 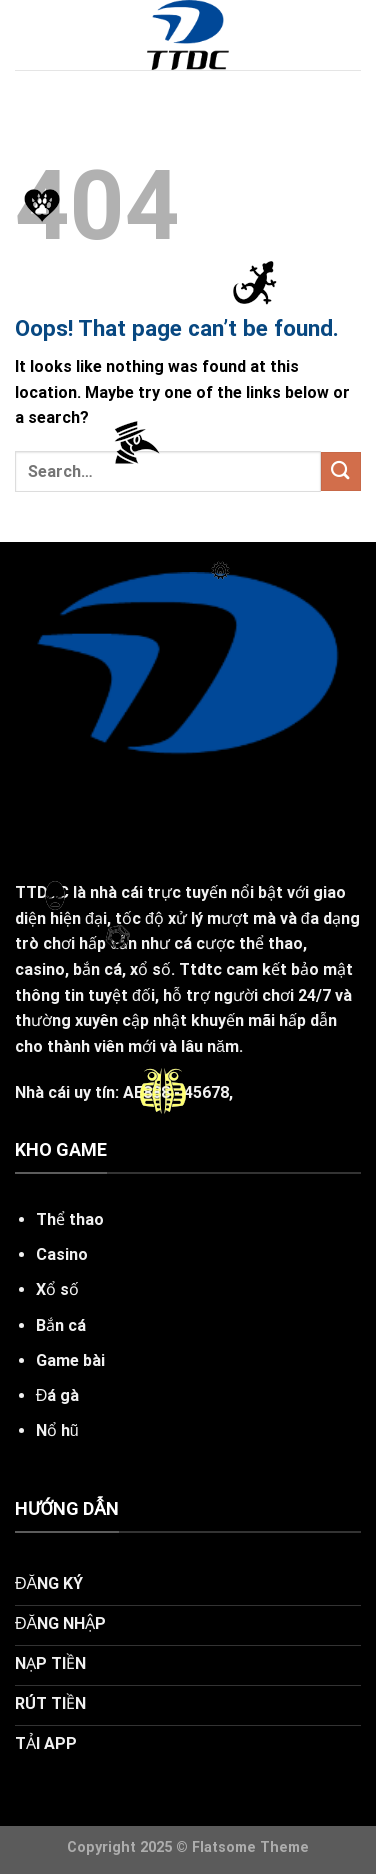 I want to click on gecko or lizard character in a game interface, so click(x=254, y=282).